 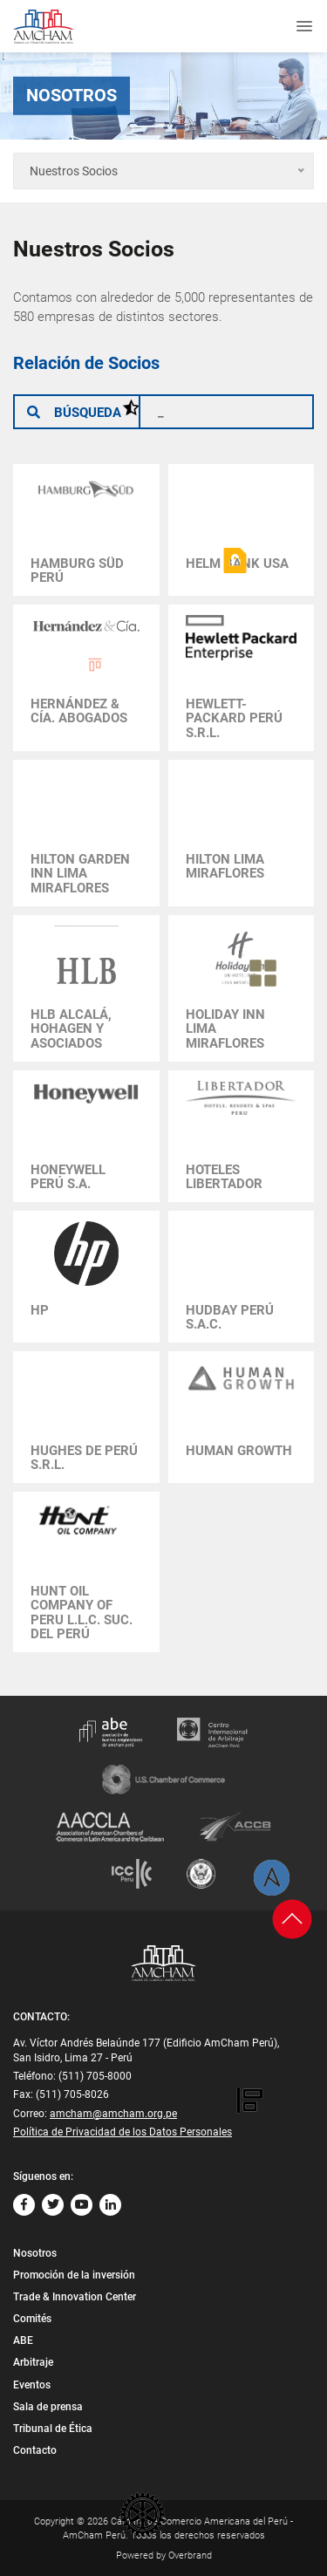 I want to click on align selected items to the left edge, so click(x=249, y=2100).